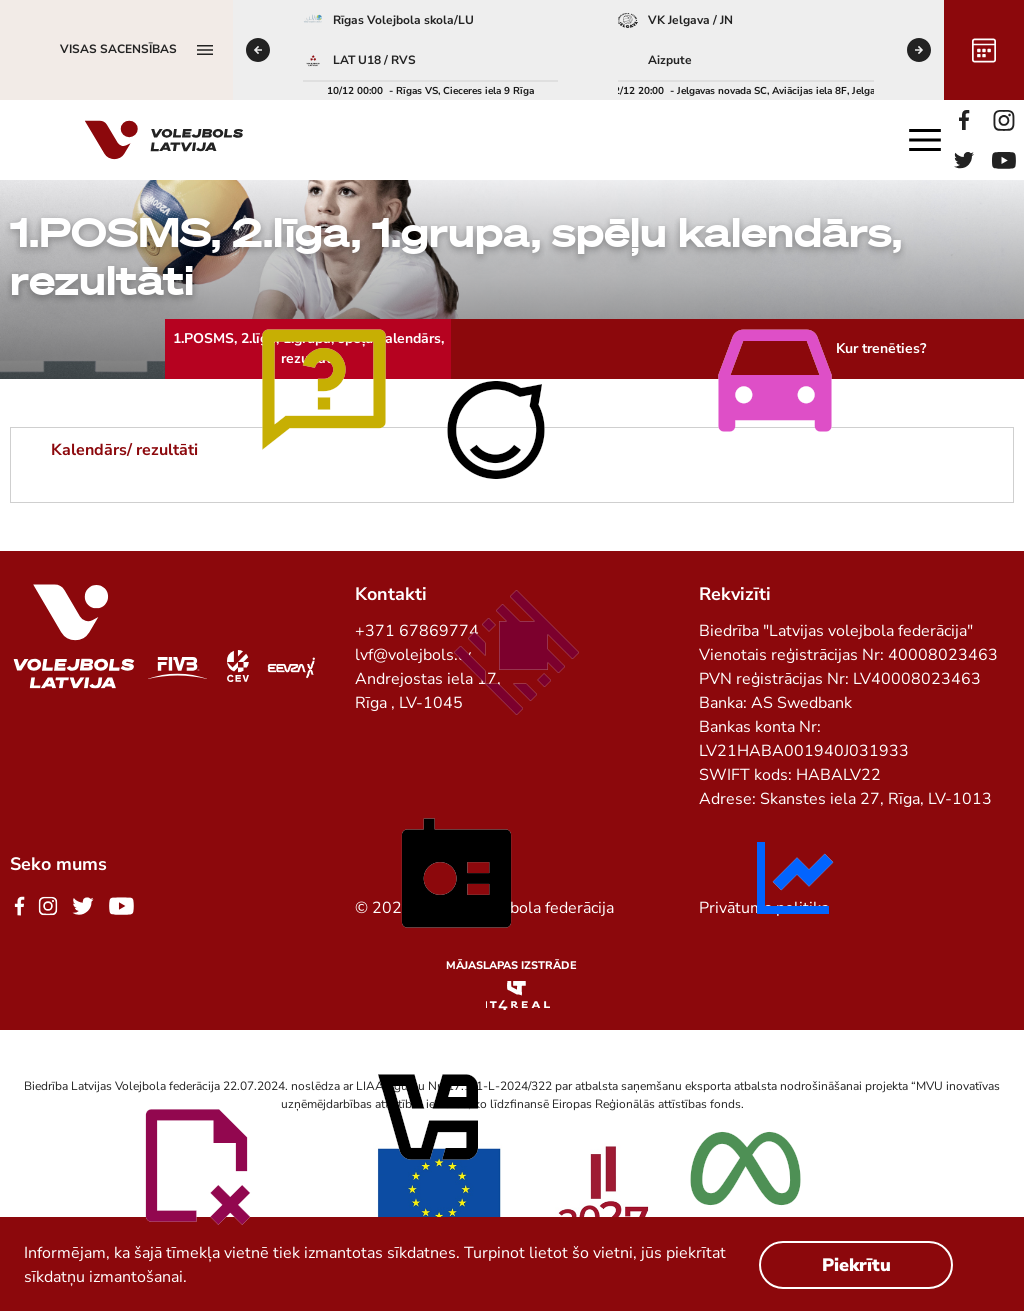 Image resolution: width=1024 pixels, height=1311 pixels. I want to click on meta company logo, so click(745, 1168).